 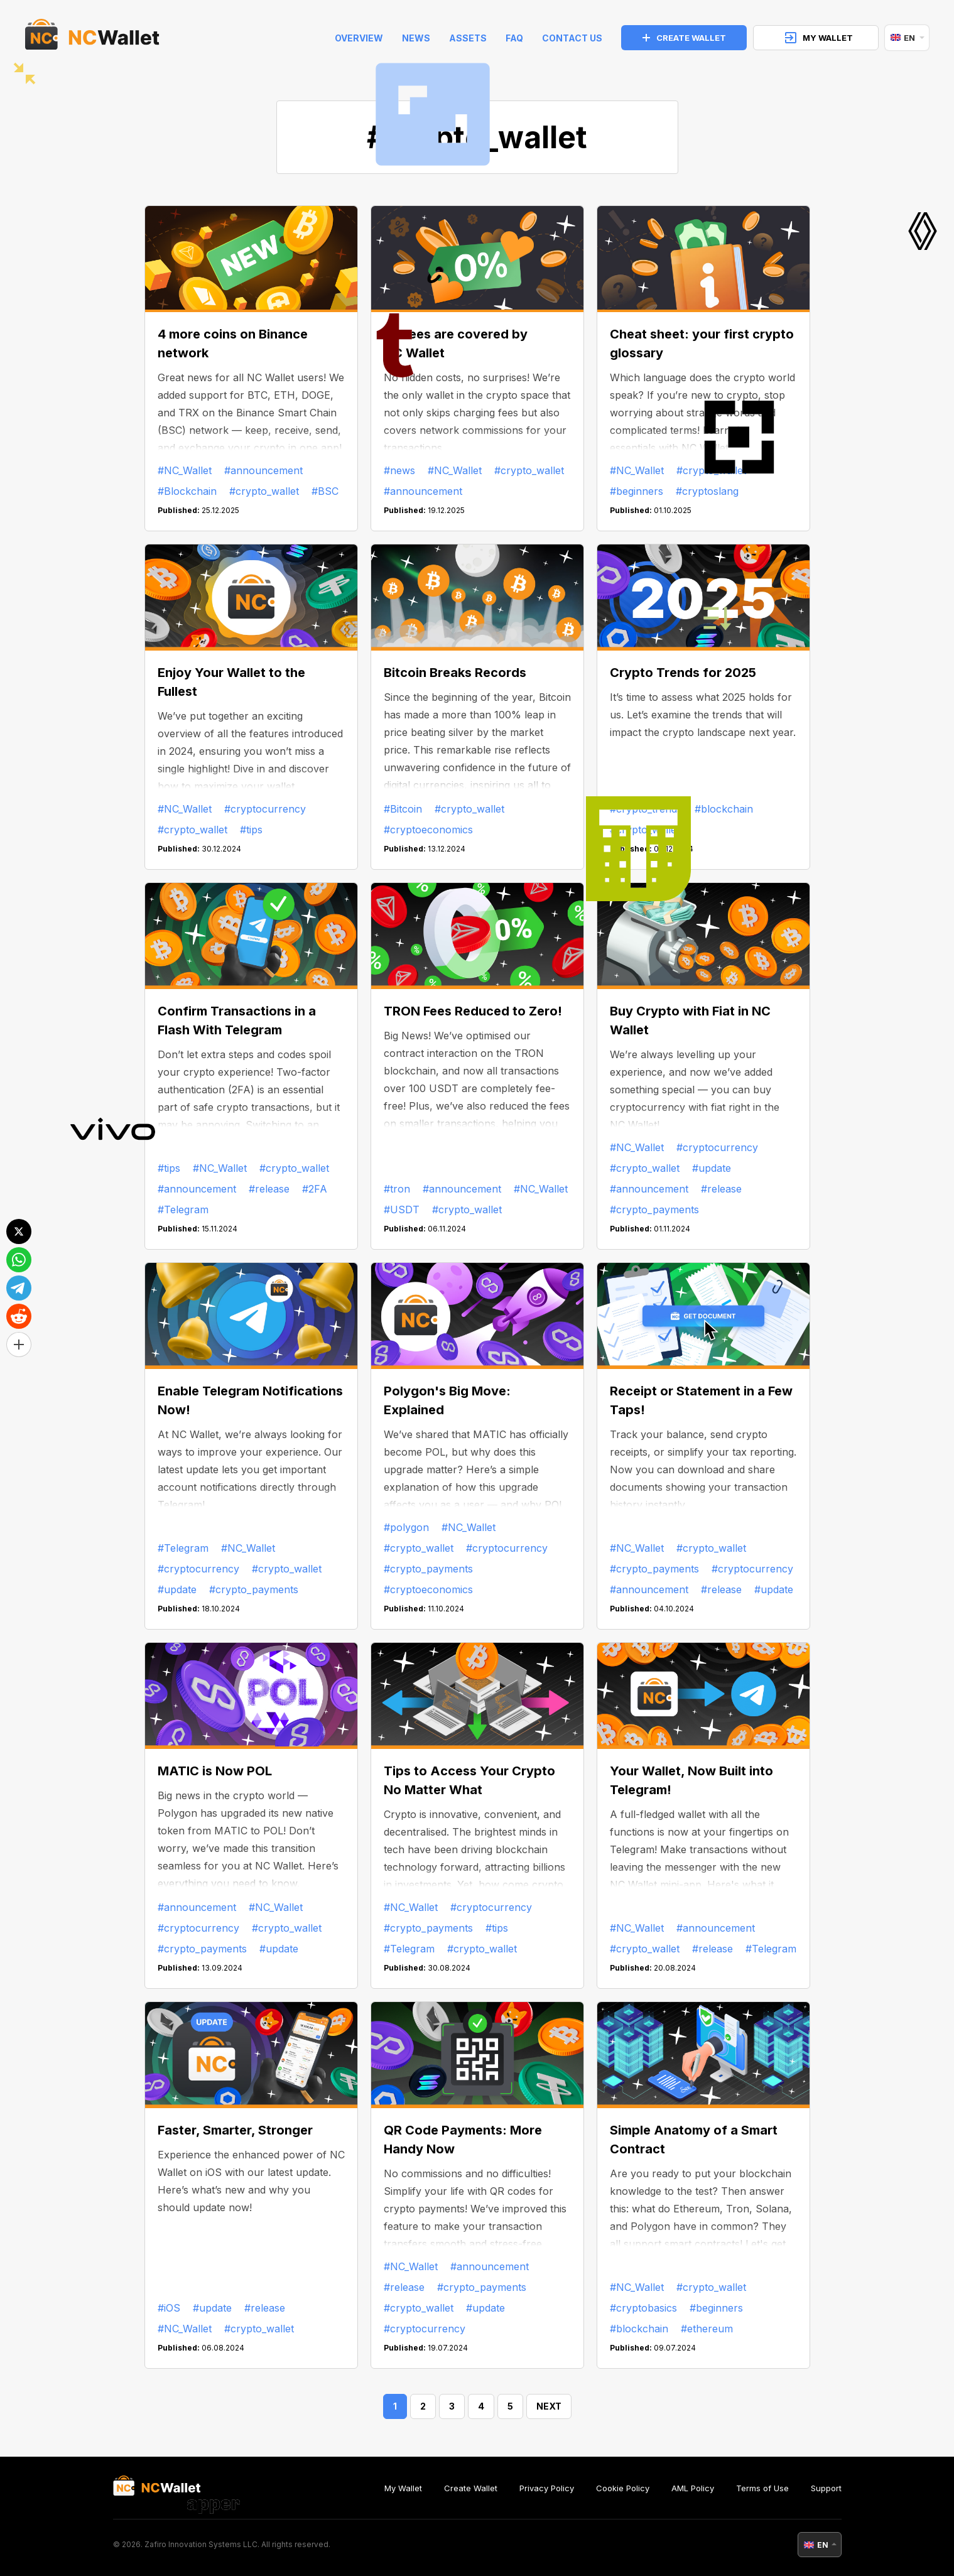 I want to click on apper brand logo, so click(x=214, y=2505).